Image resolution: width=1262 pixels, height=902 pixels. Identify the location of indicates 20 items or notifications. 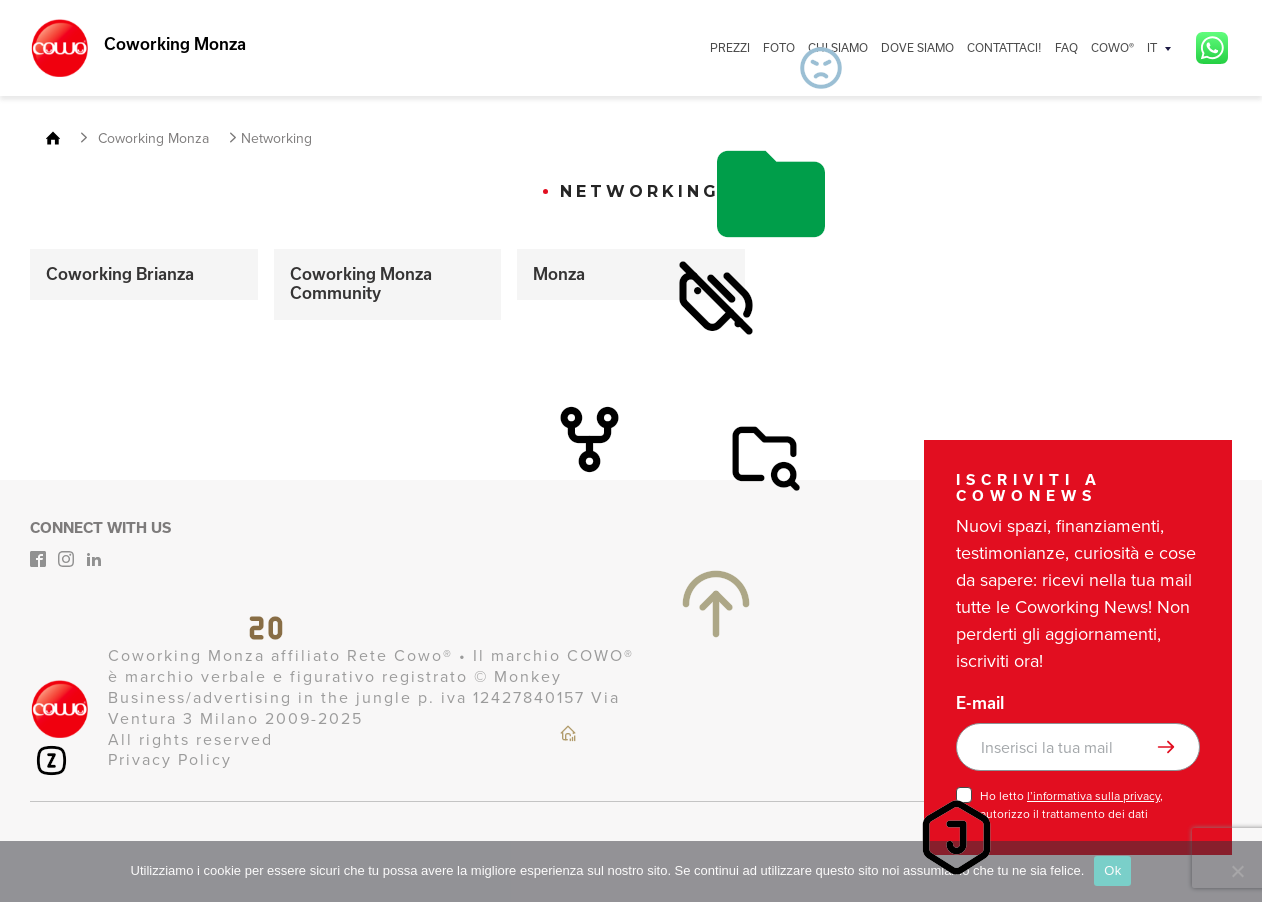
(266, 628).